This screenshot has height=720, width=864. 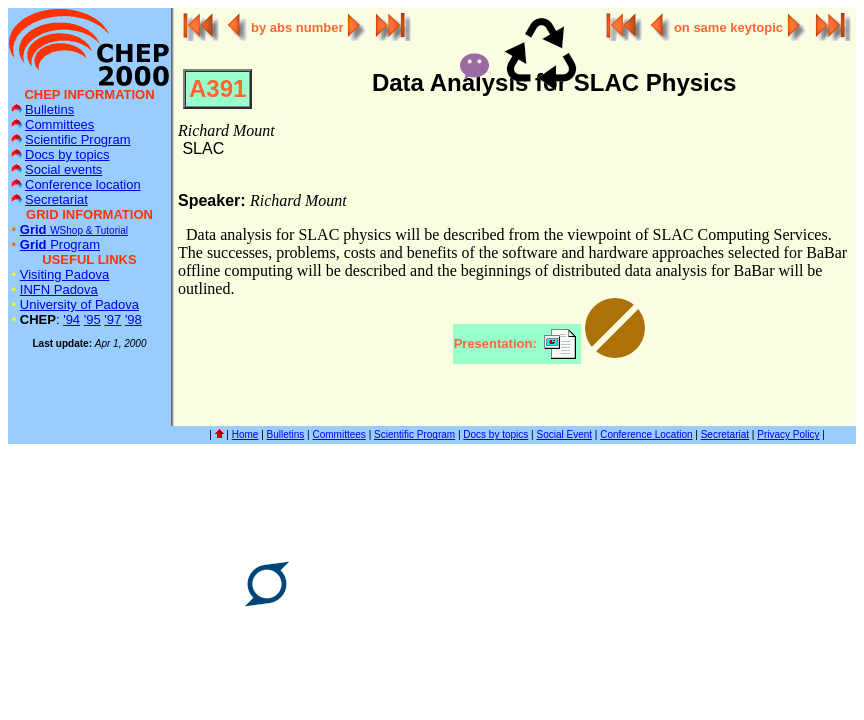 I want to click on Superpowers game engine logo, so click(x=267, y=584).